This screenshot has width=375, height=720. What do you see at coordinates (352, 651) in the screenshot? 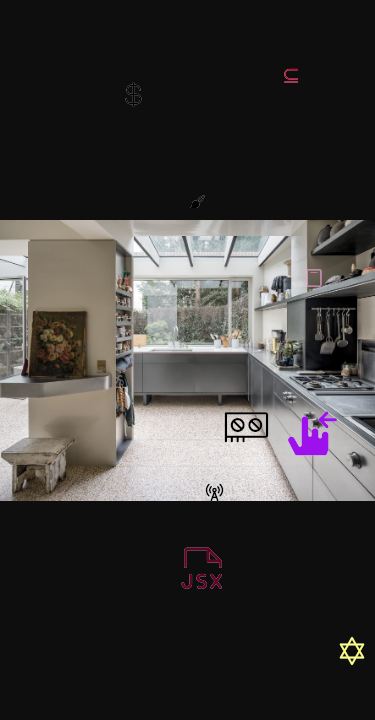
I see `indicates jewish religious content or services` at bounding box center [352, 651].